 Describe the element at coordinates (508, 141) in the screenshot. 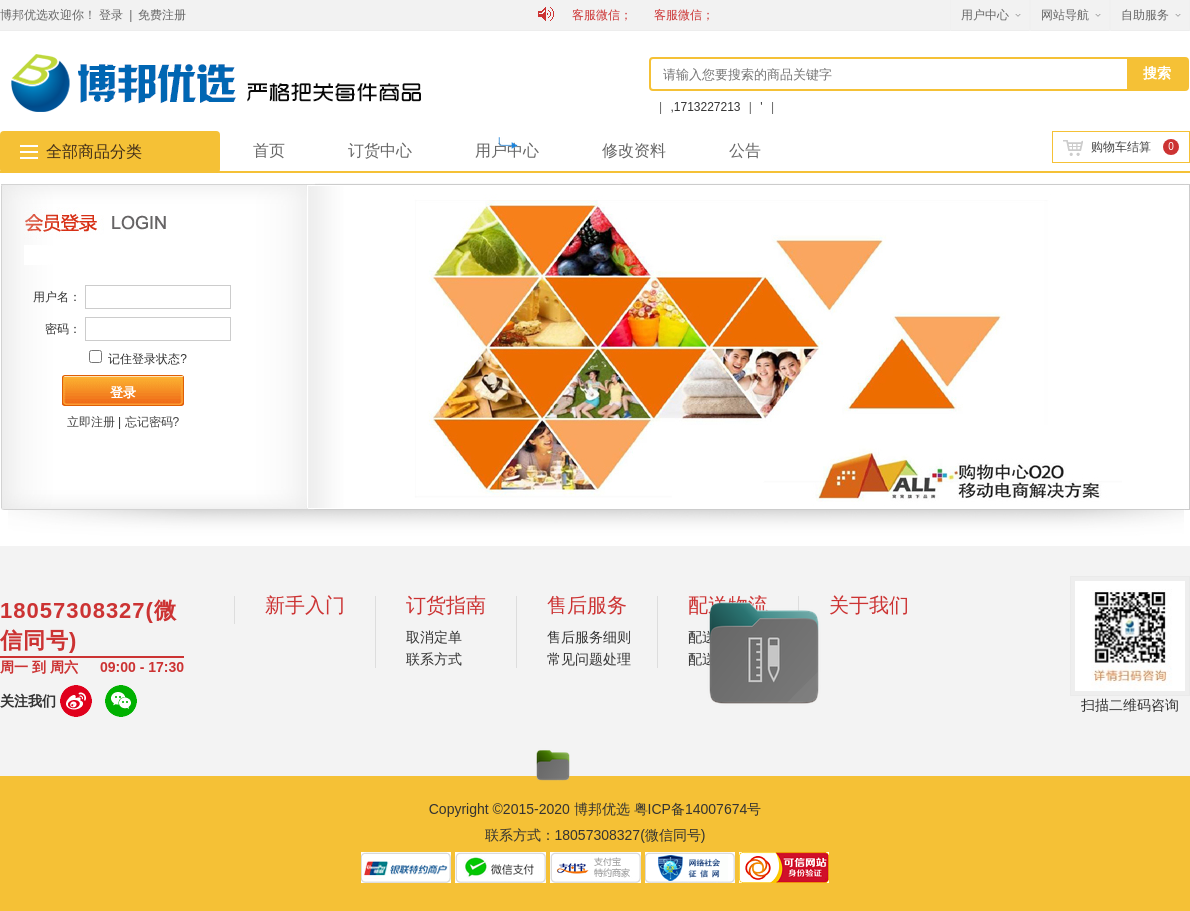

I see `forward this email to another recipient` at that location.